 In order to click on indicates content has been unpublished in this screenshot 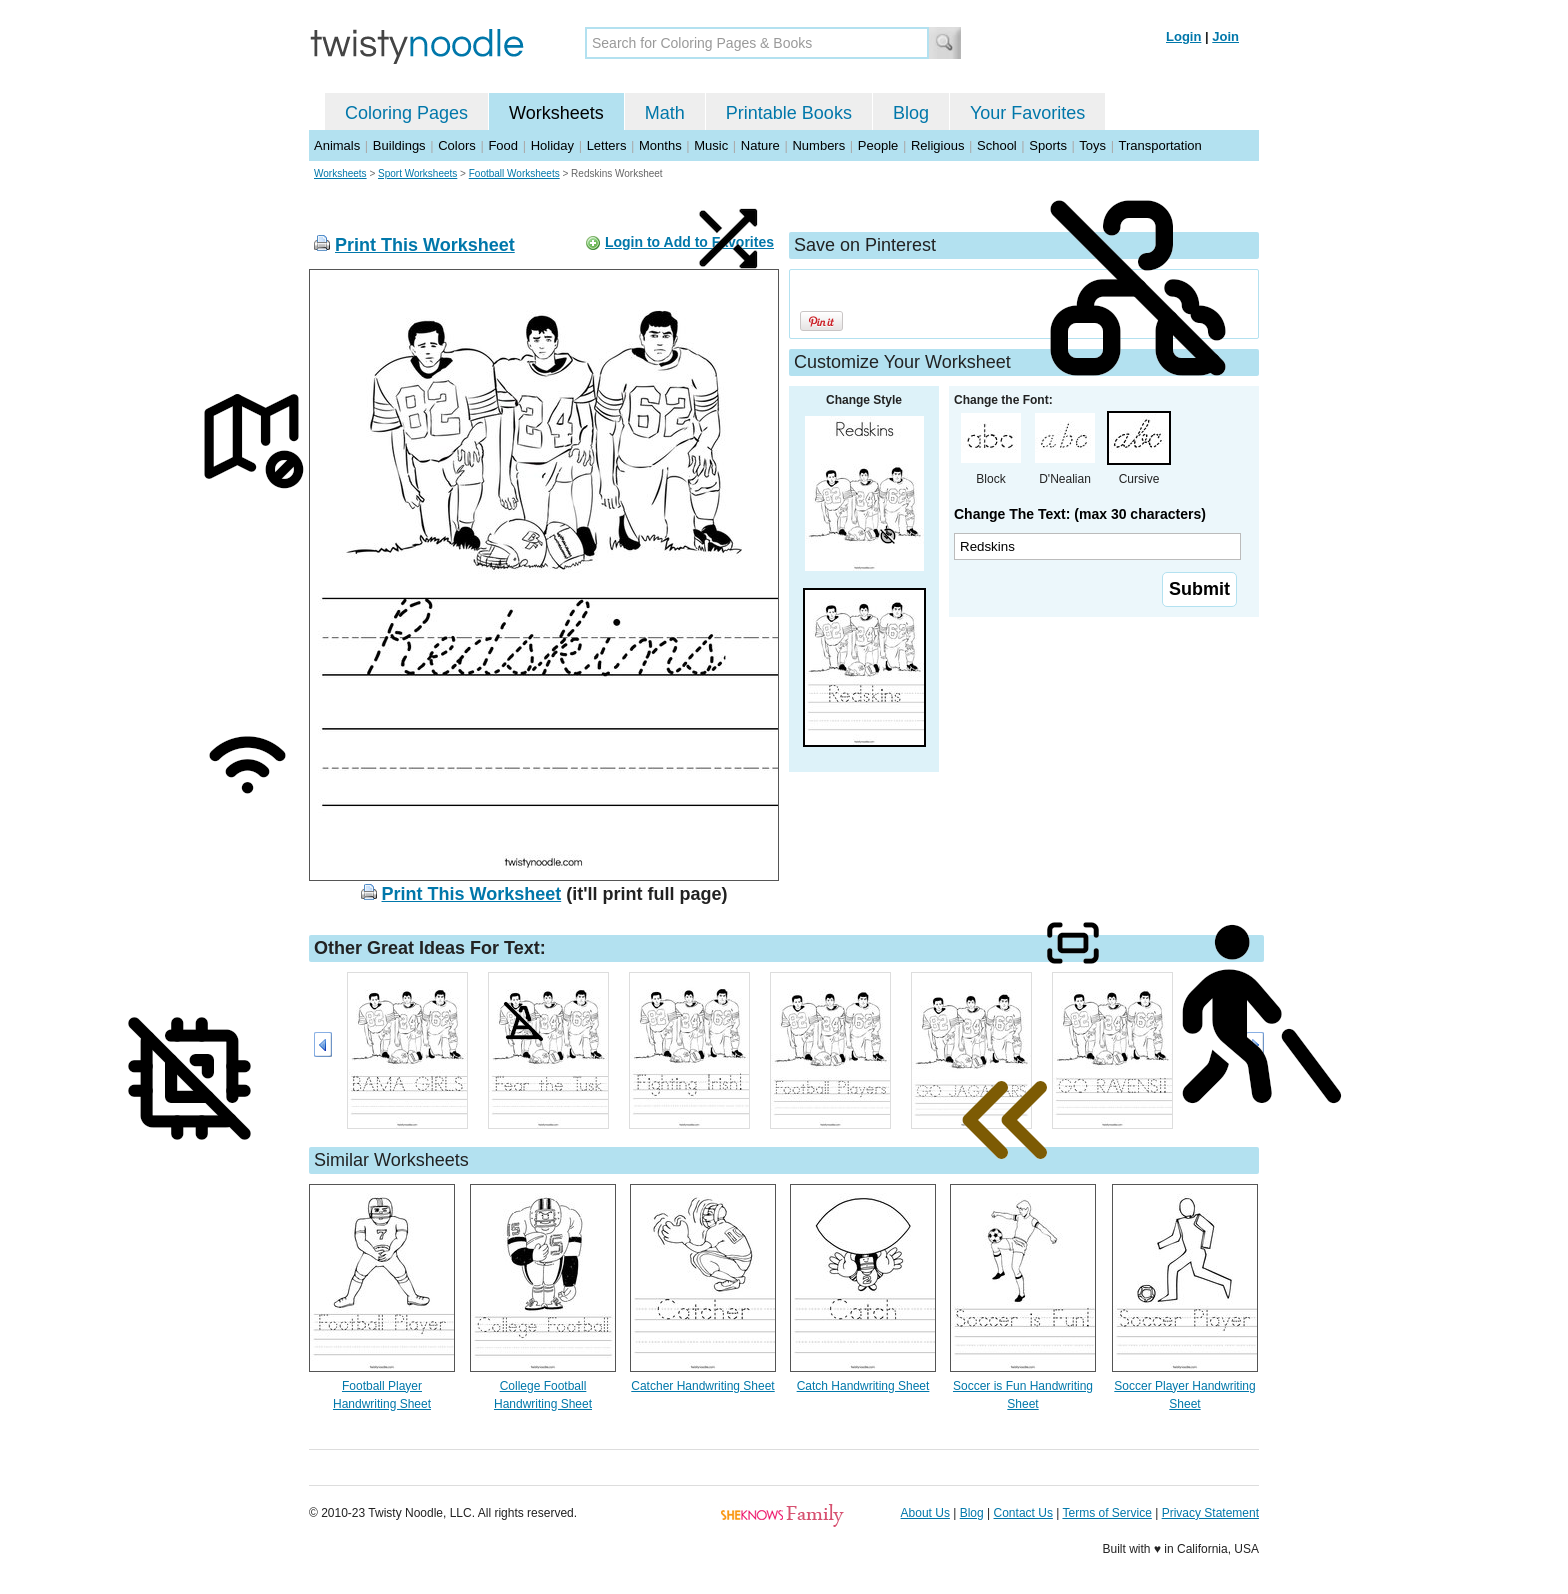, I will do `click(888, 536)`.